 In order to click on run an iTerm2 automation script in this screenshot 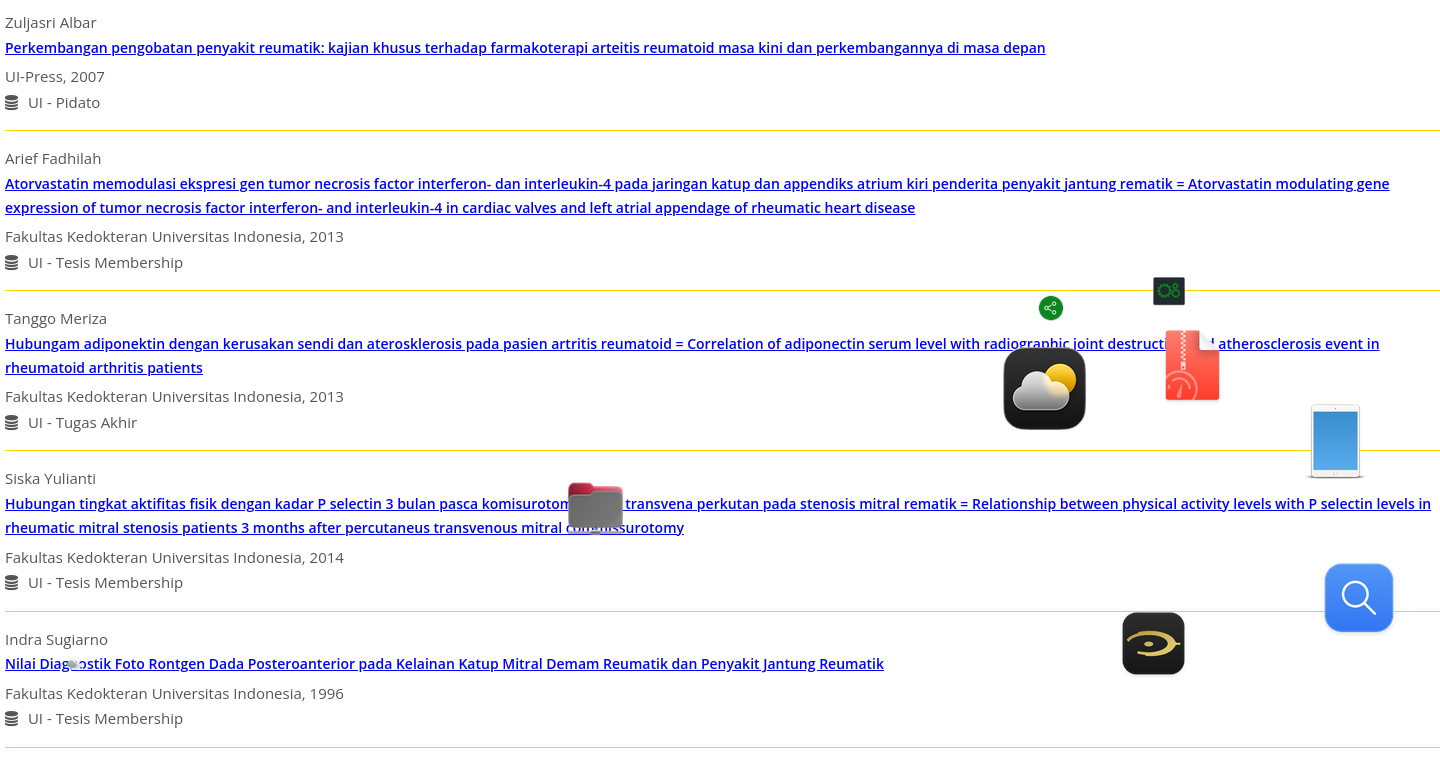, I will do `click(1169, 291)`.